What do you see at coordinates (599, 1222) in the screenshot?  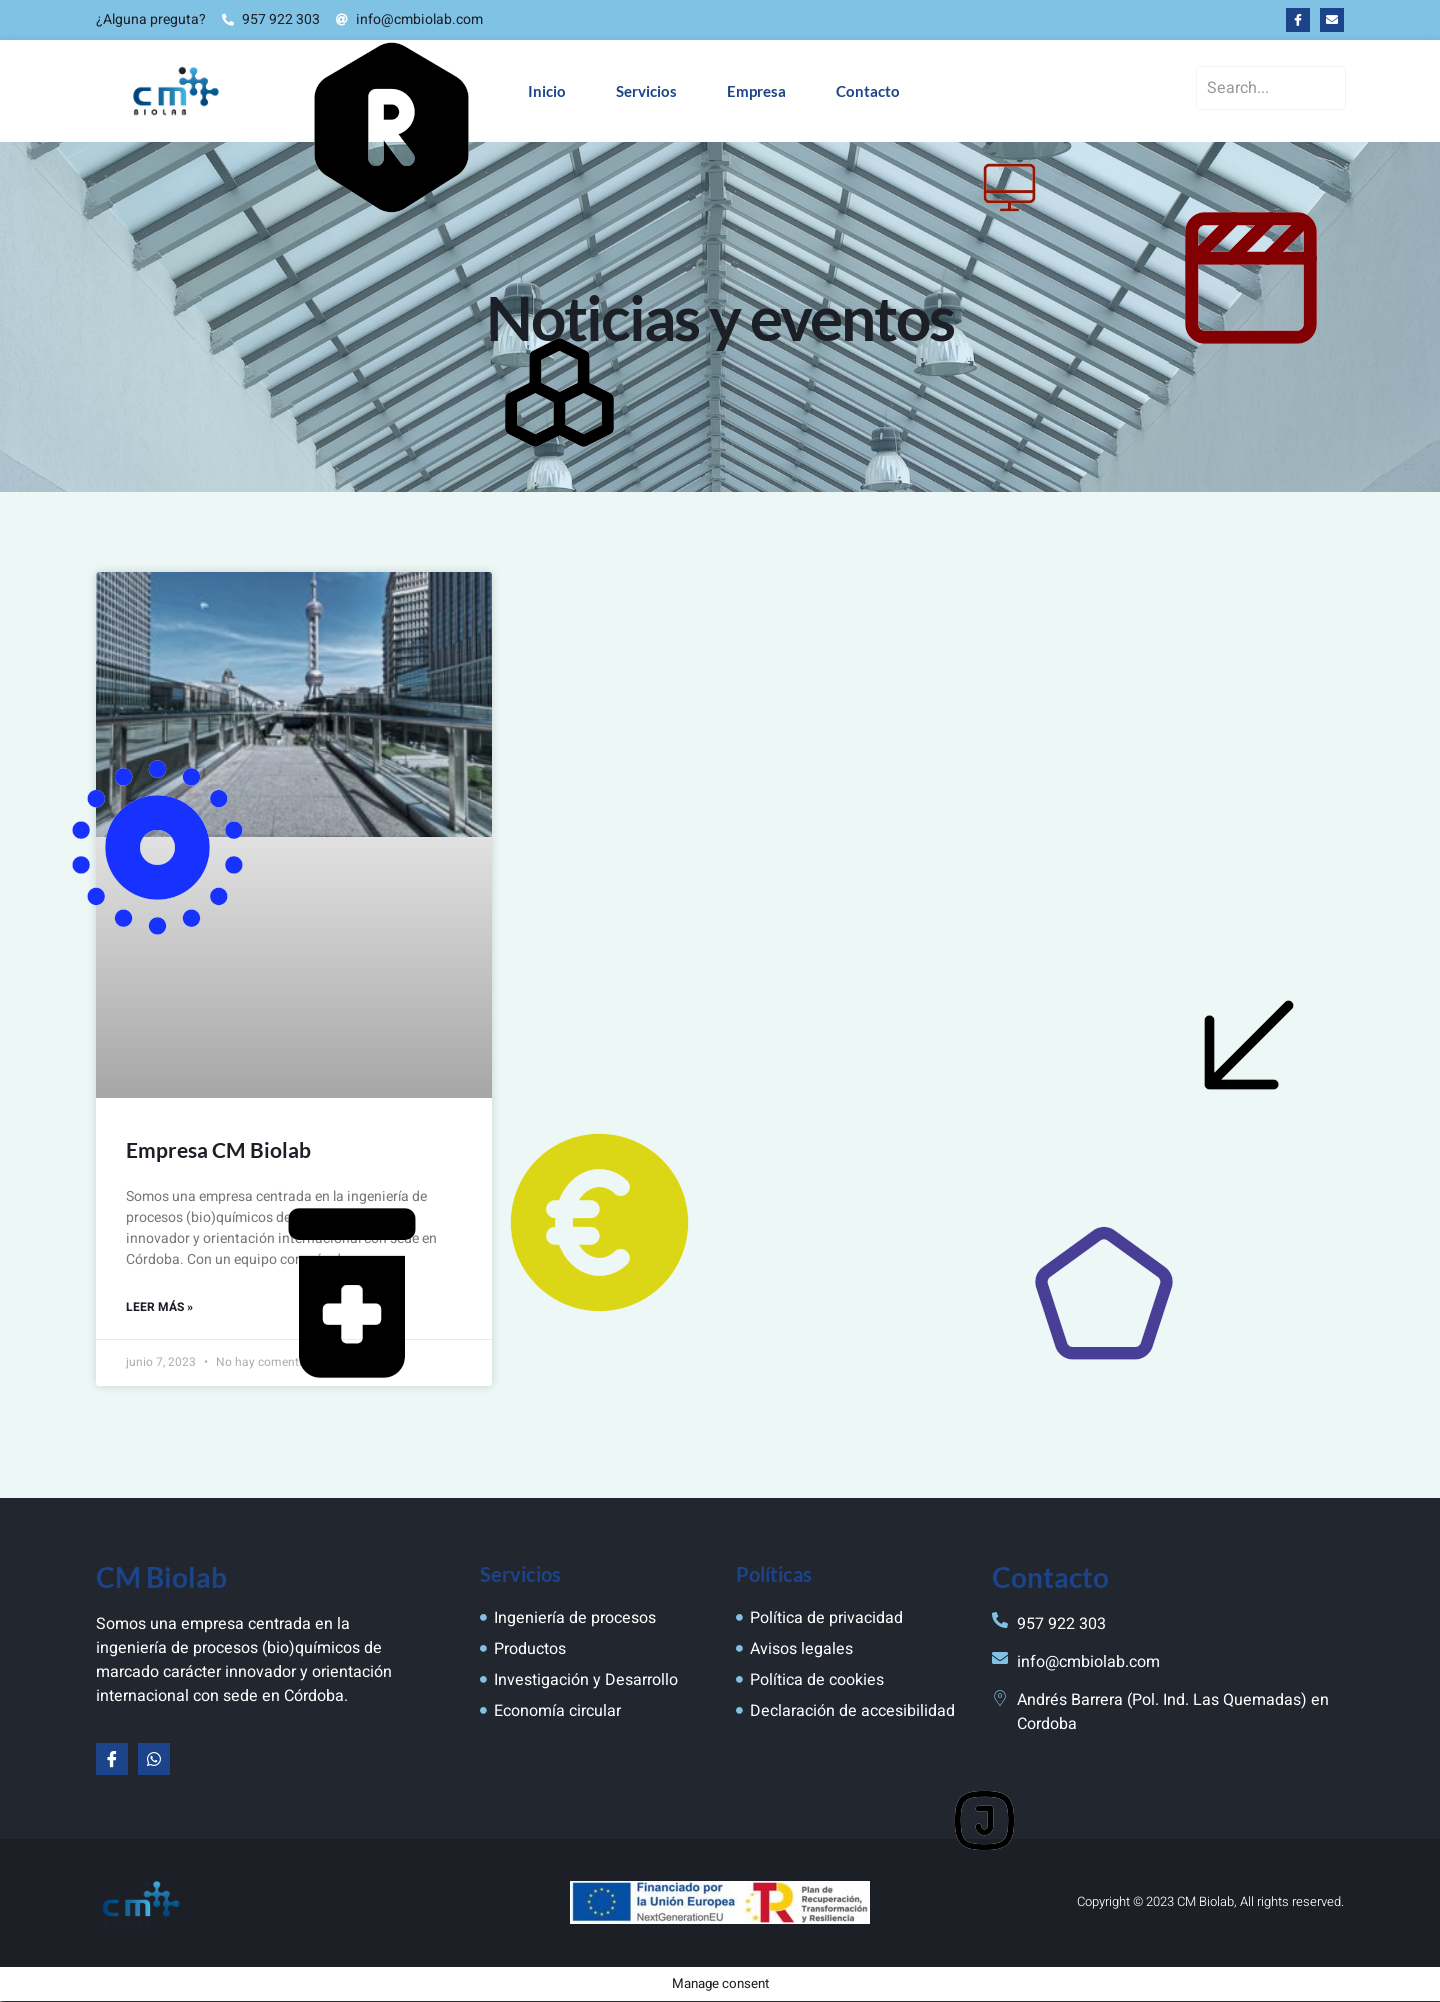 I see `view balance in euros` at bounding box center [599, 1222].